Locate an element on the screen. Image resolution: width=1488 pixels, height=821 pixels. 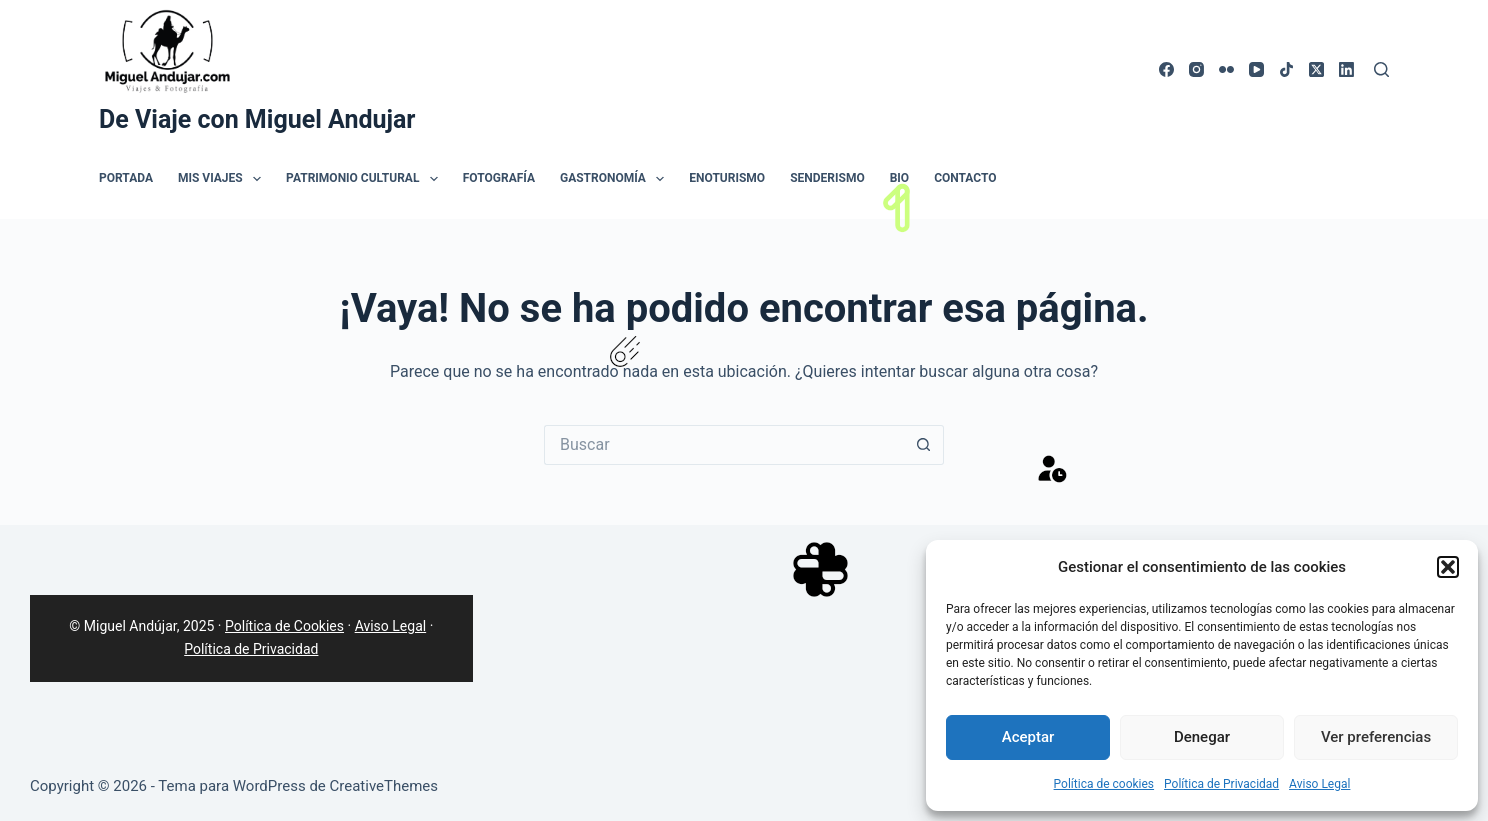
indicates a trending or viral item is located at coordinates (625, 352).